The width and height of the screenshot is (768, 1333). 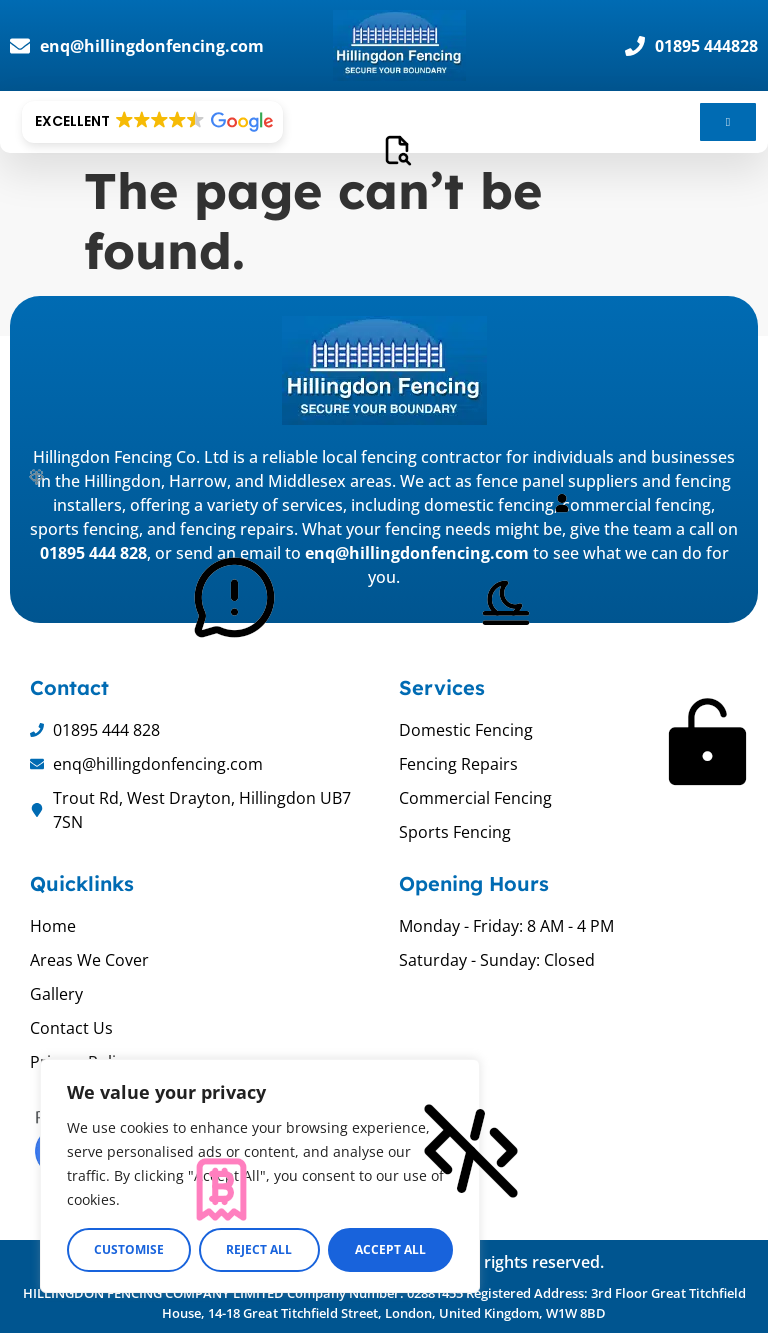 I want to click on message with a warning or alert, so click(x=234, y=597).